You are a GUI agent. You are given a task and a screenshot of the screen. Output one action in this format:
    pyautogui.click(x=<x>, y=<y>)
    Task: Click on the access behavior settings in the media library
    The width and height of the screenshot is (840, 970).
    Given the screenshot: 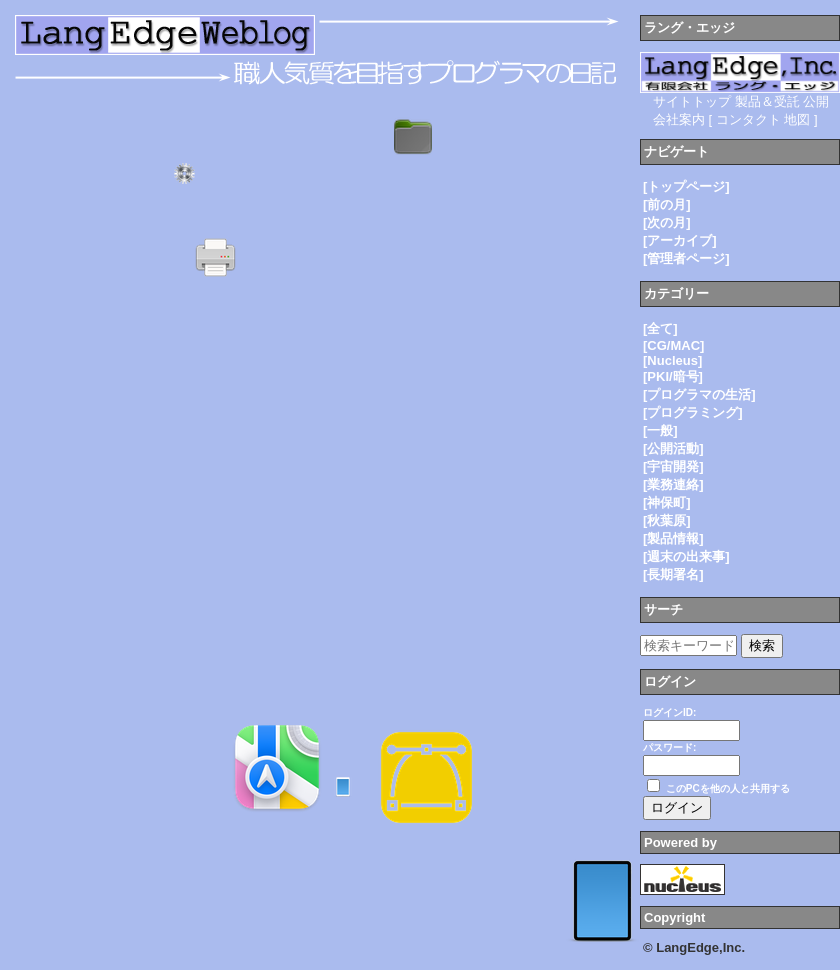 What is the action you would take?
    pyautogui.click(x=184, y=173)
    